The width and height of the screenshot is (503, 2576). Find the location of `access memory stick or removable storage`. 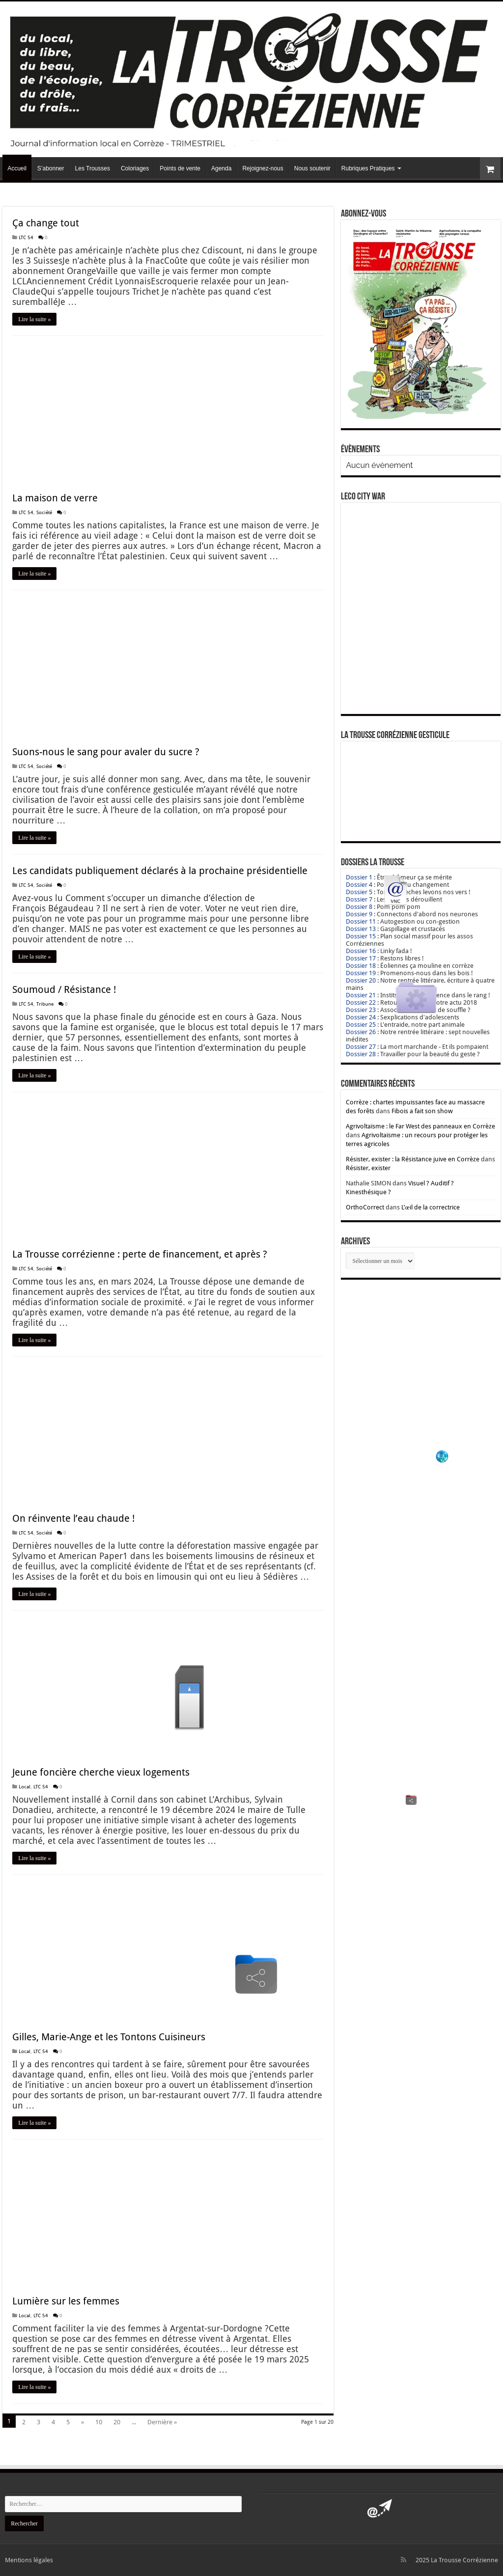

access memory stick or removable storage is located at coordinates (189, 1698).